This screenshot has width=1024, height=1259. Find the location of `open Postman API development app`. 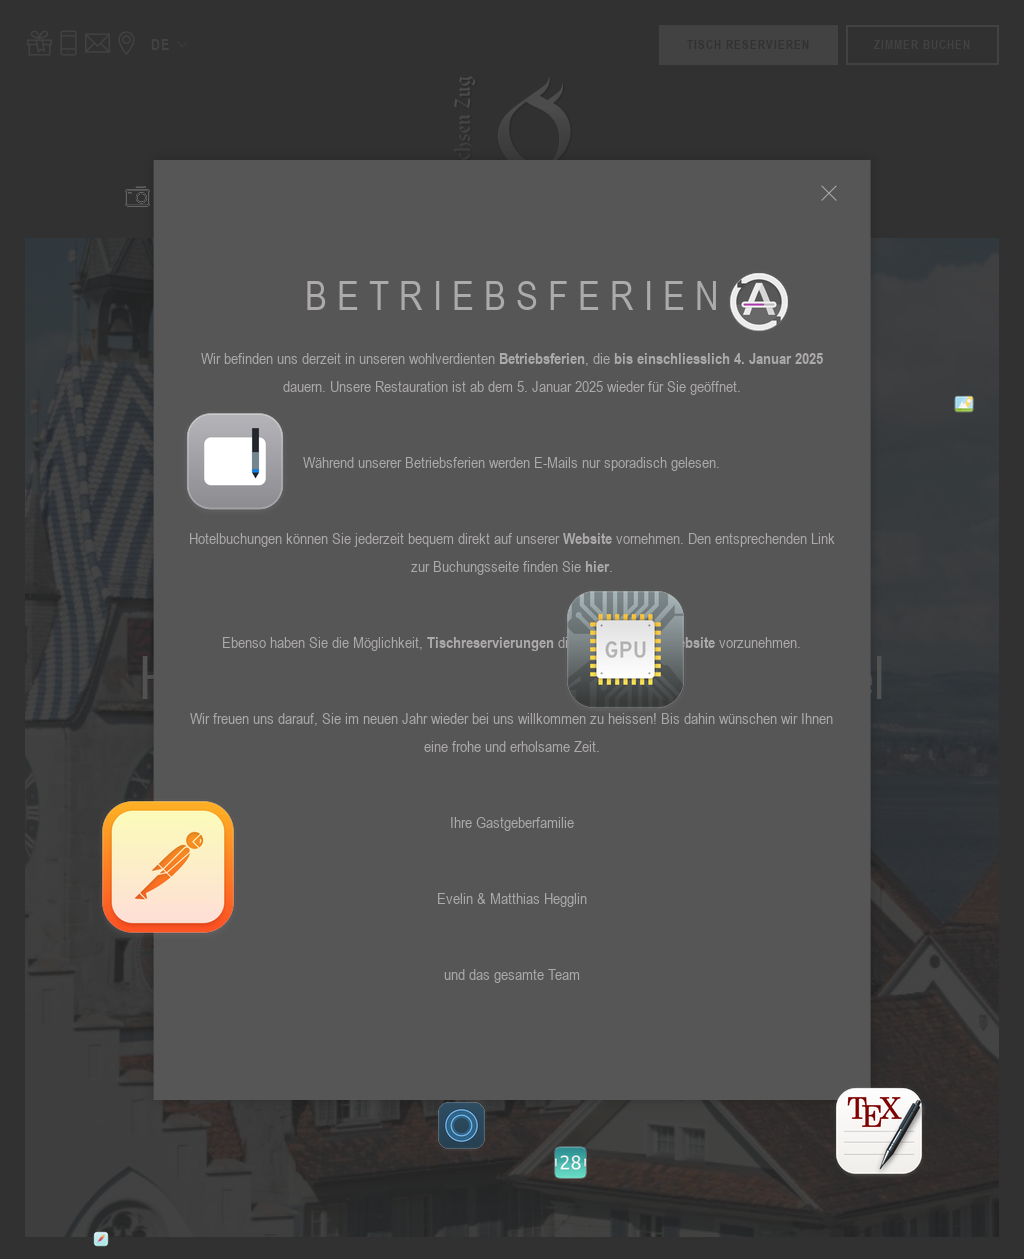

open Postman API development app is located at coordinates (168, 867).